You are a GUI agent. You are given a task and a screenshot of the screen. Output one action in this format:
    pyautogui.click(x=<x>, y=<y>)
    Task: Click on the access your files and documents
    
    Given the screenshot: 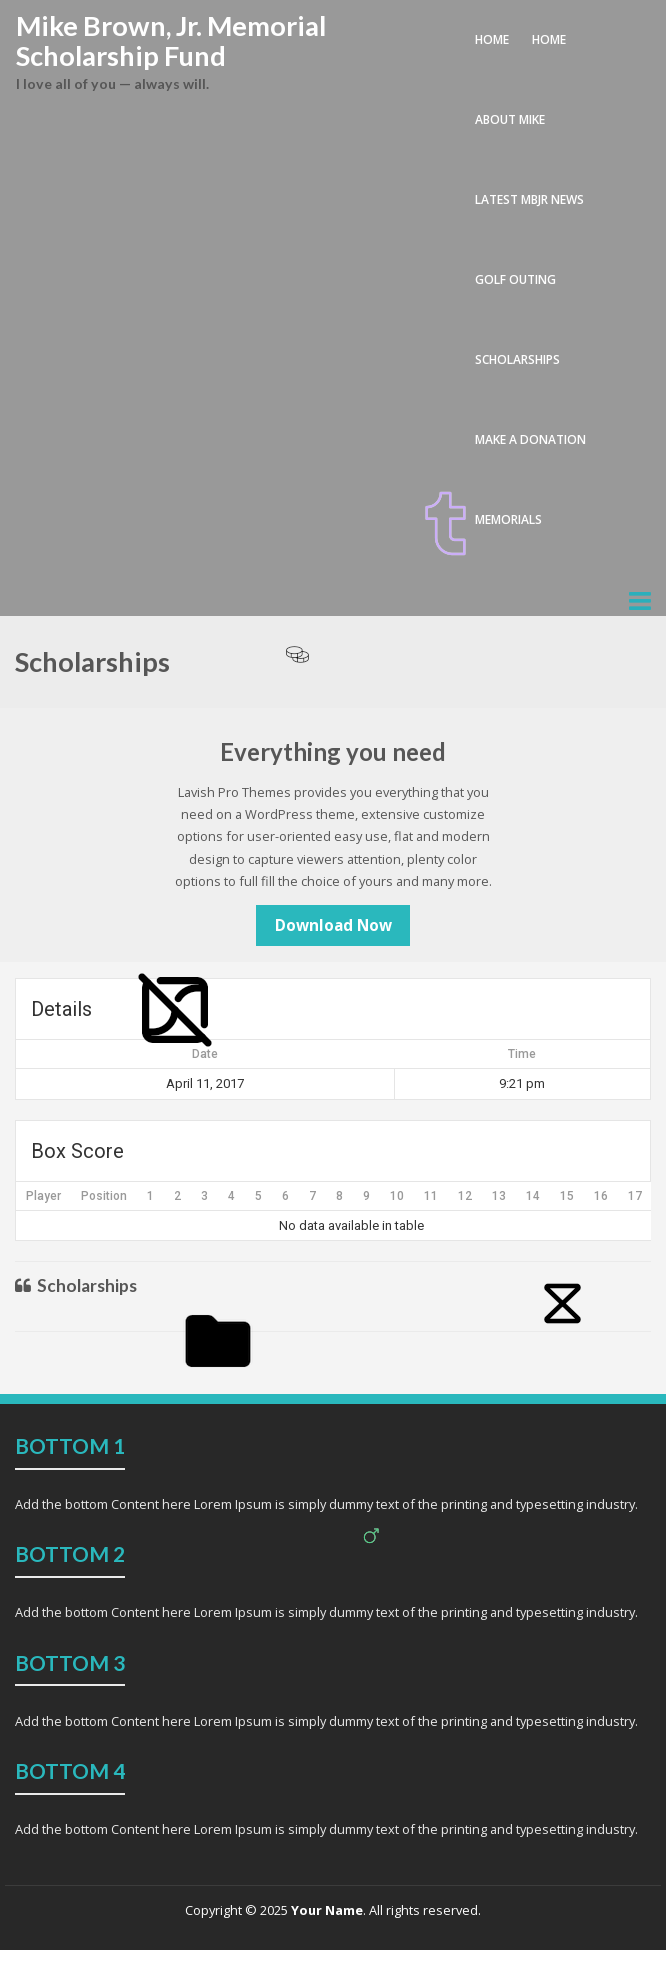 What is the action you would take?
    pyautogui.click(x=218, y=1341)
    